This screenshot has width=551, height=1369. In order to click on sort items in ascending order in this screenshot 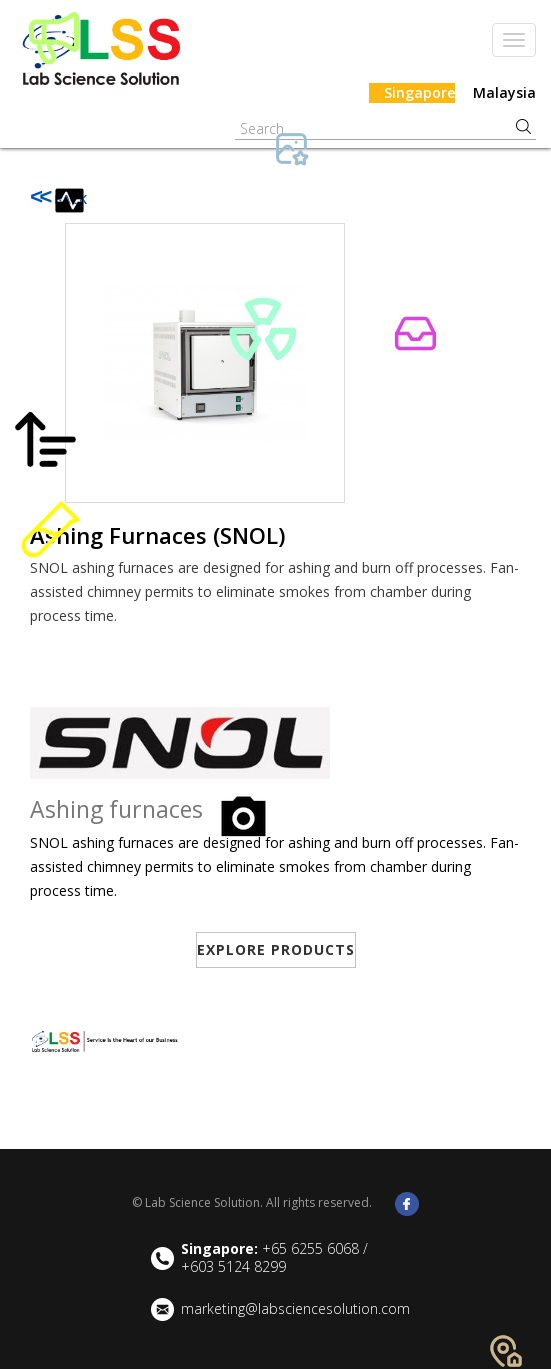, I will do `click(45, 439)`.